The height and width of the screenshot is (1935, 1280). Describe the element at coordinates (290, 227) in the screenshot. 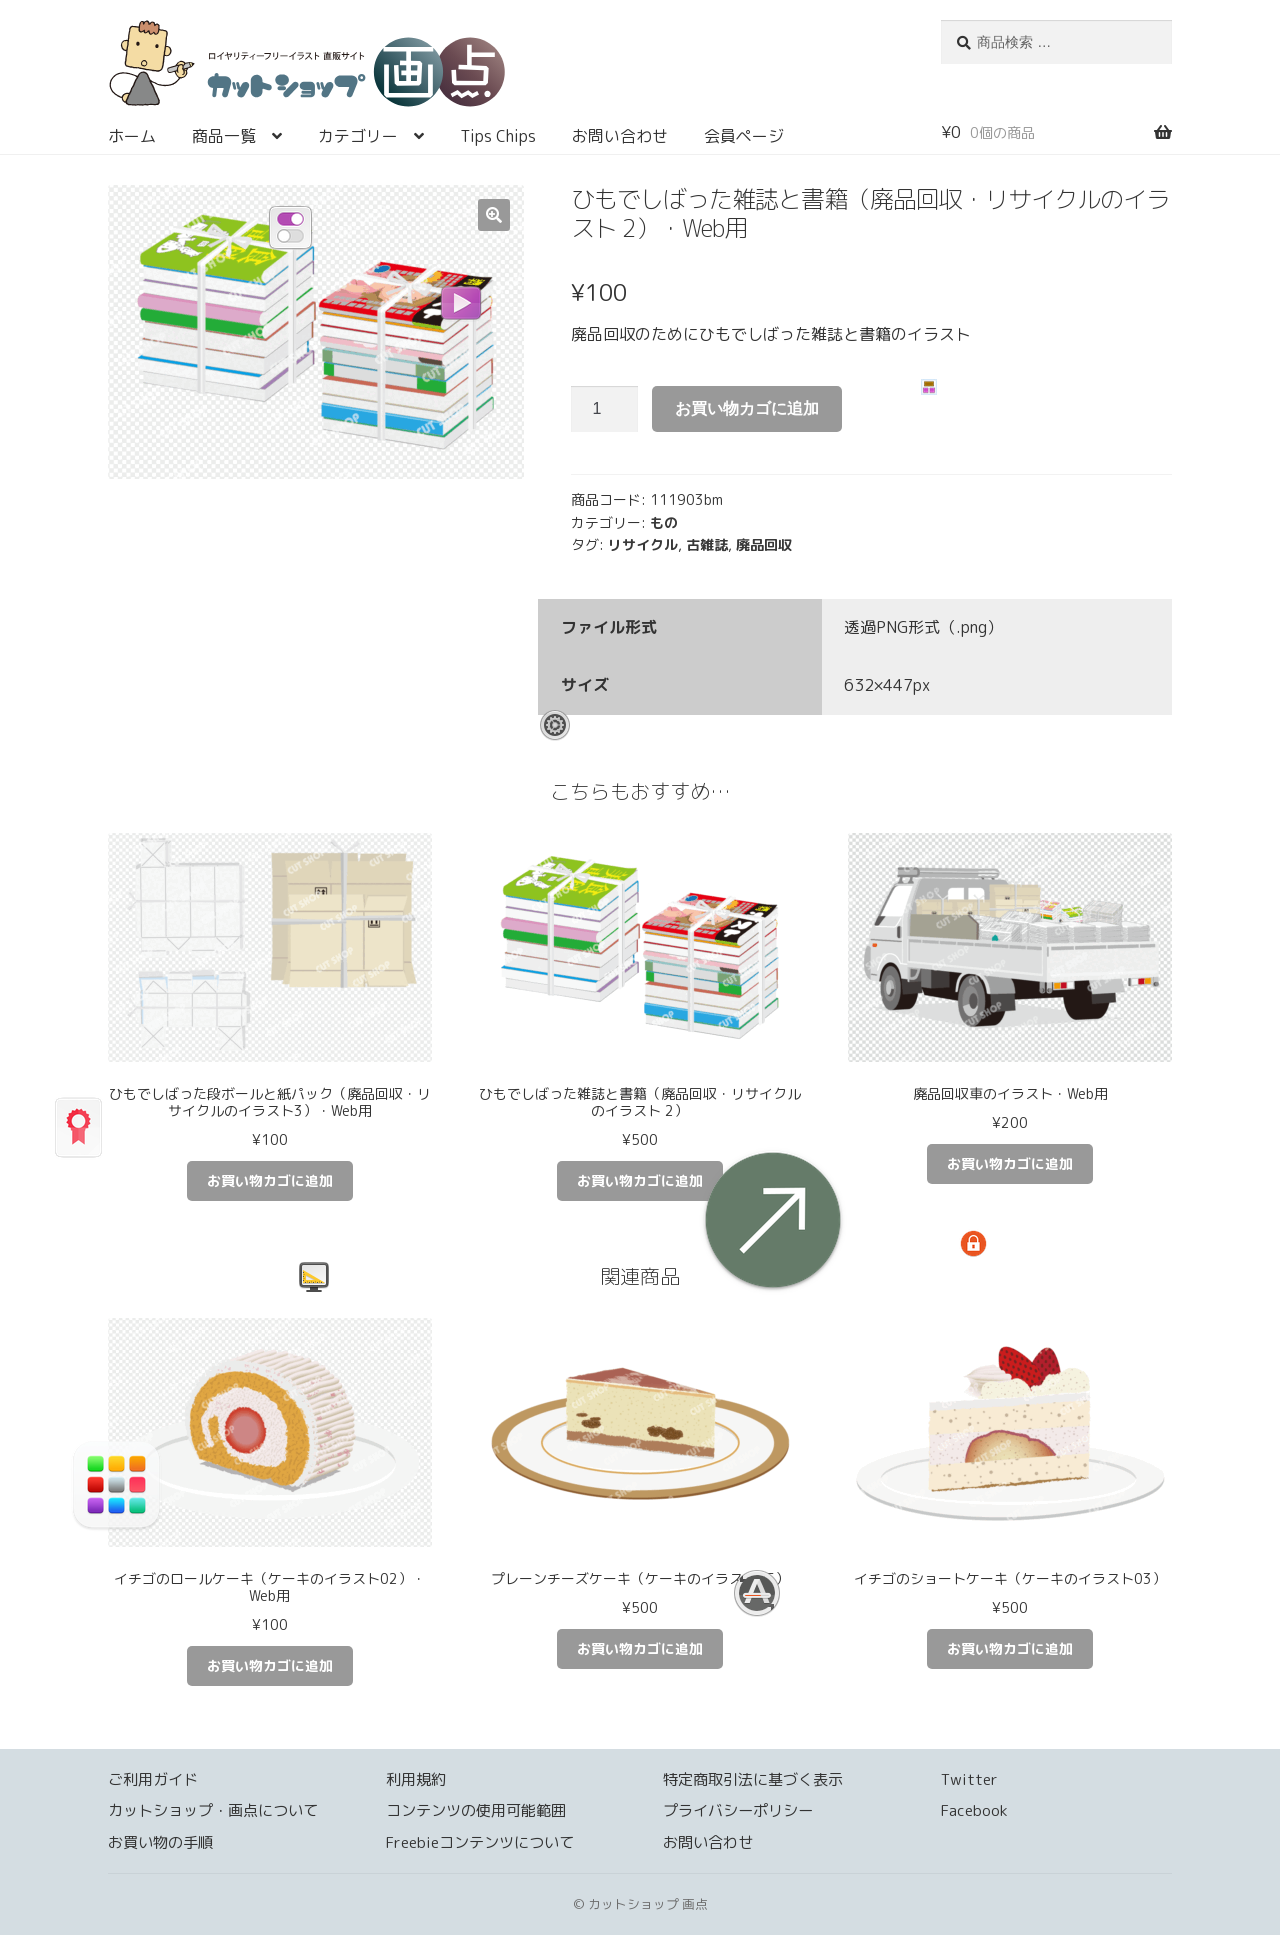

I see `open desktop preferences or settings` at that location.